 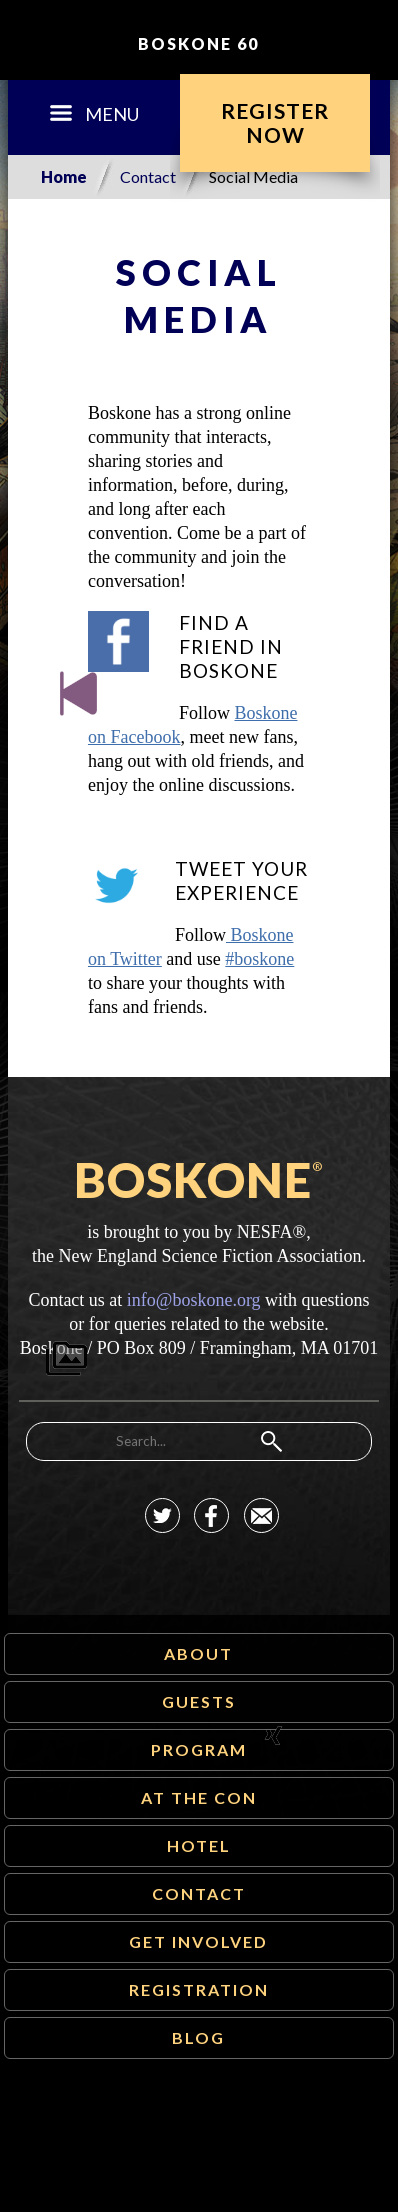 What do you see at coordinates (66, 1358) in the screenshot?
I see `access your photo and media library` at bounding box center [66, 1358].